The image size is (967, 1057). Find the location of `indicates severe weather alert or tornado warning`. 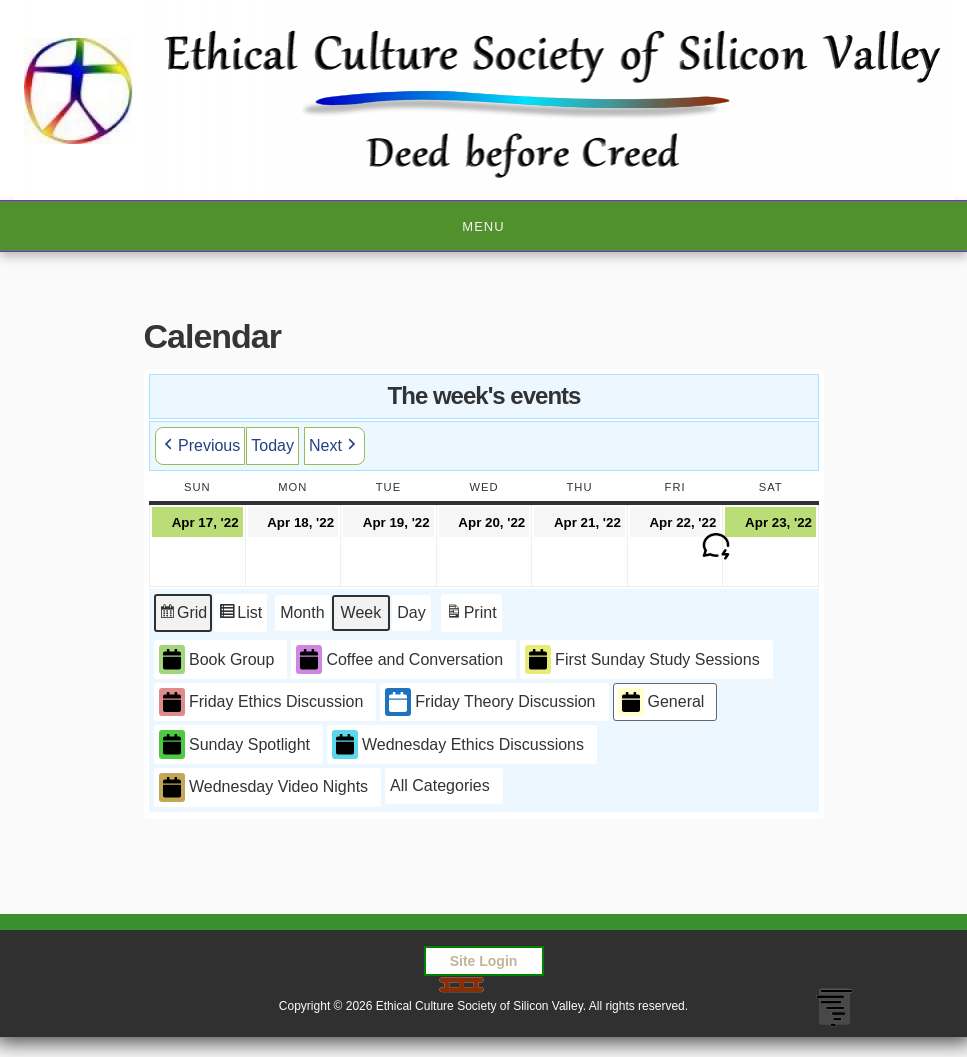

indicates severe weather alert or tornado warning is located at coordinates (834, 1006).